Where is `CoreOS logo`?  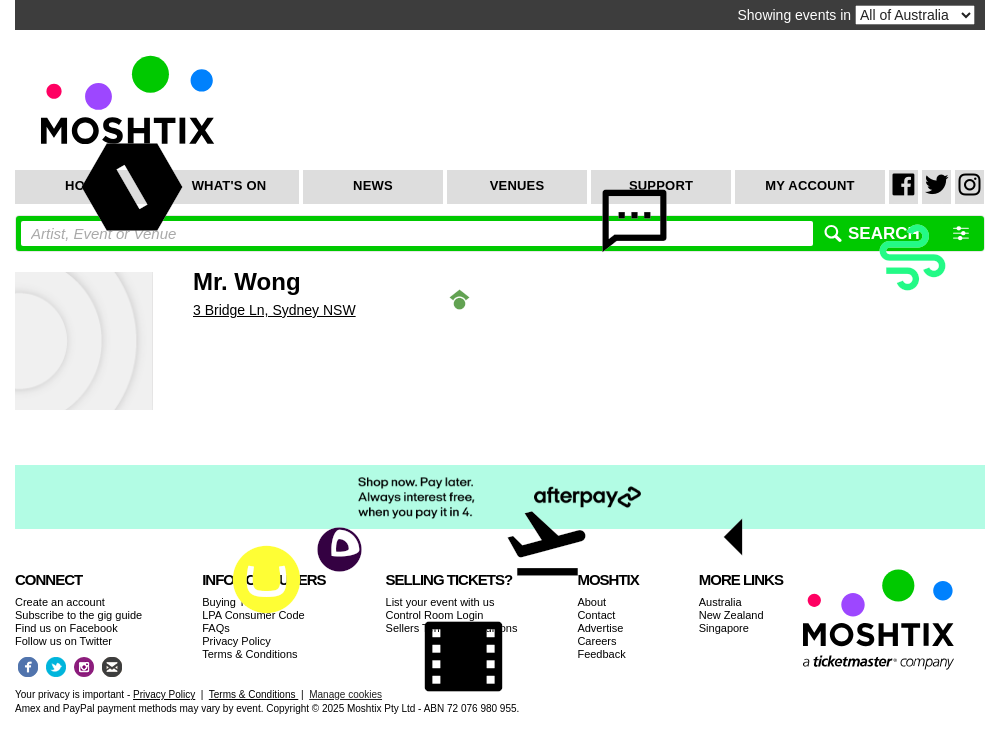 CoreOS logo is located at coordinates (339, 549).